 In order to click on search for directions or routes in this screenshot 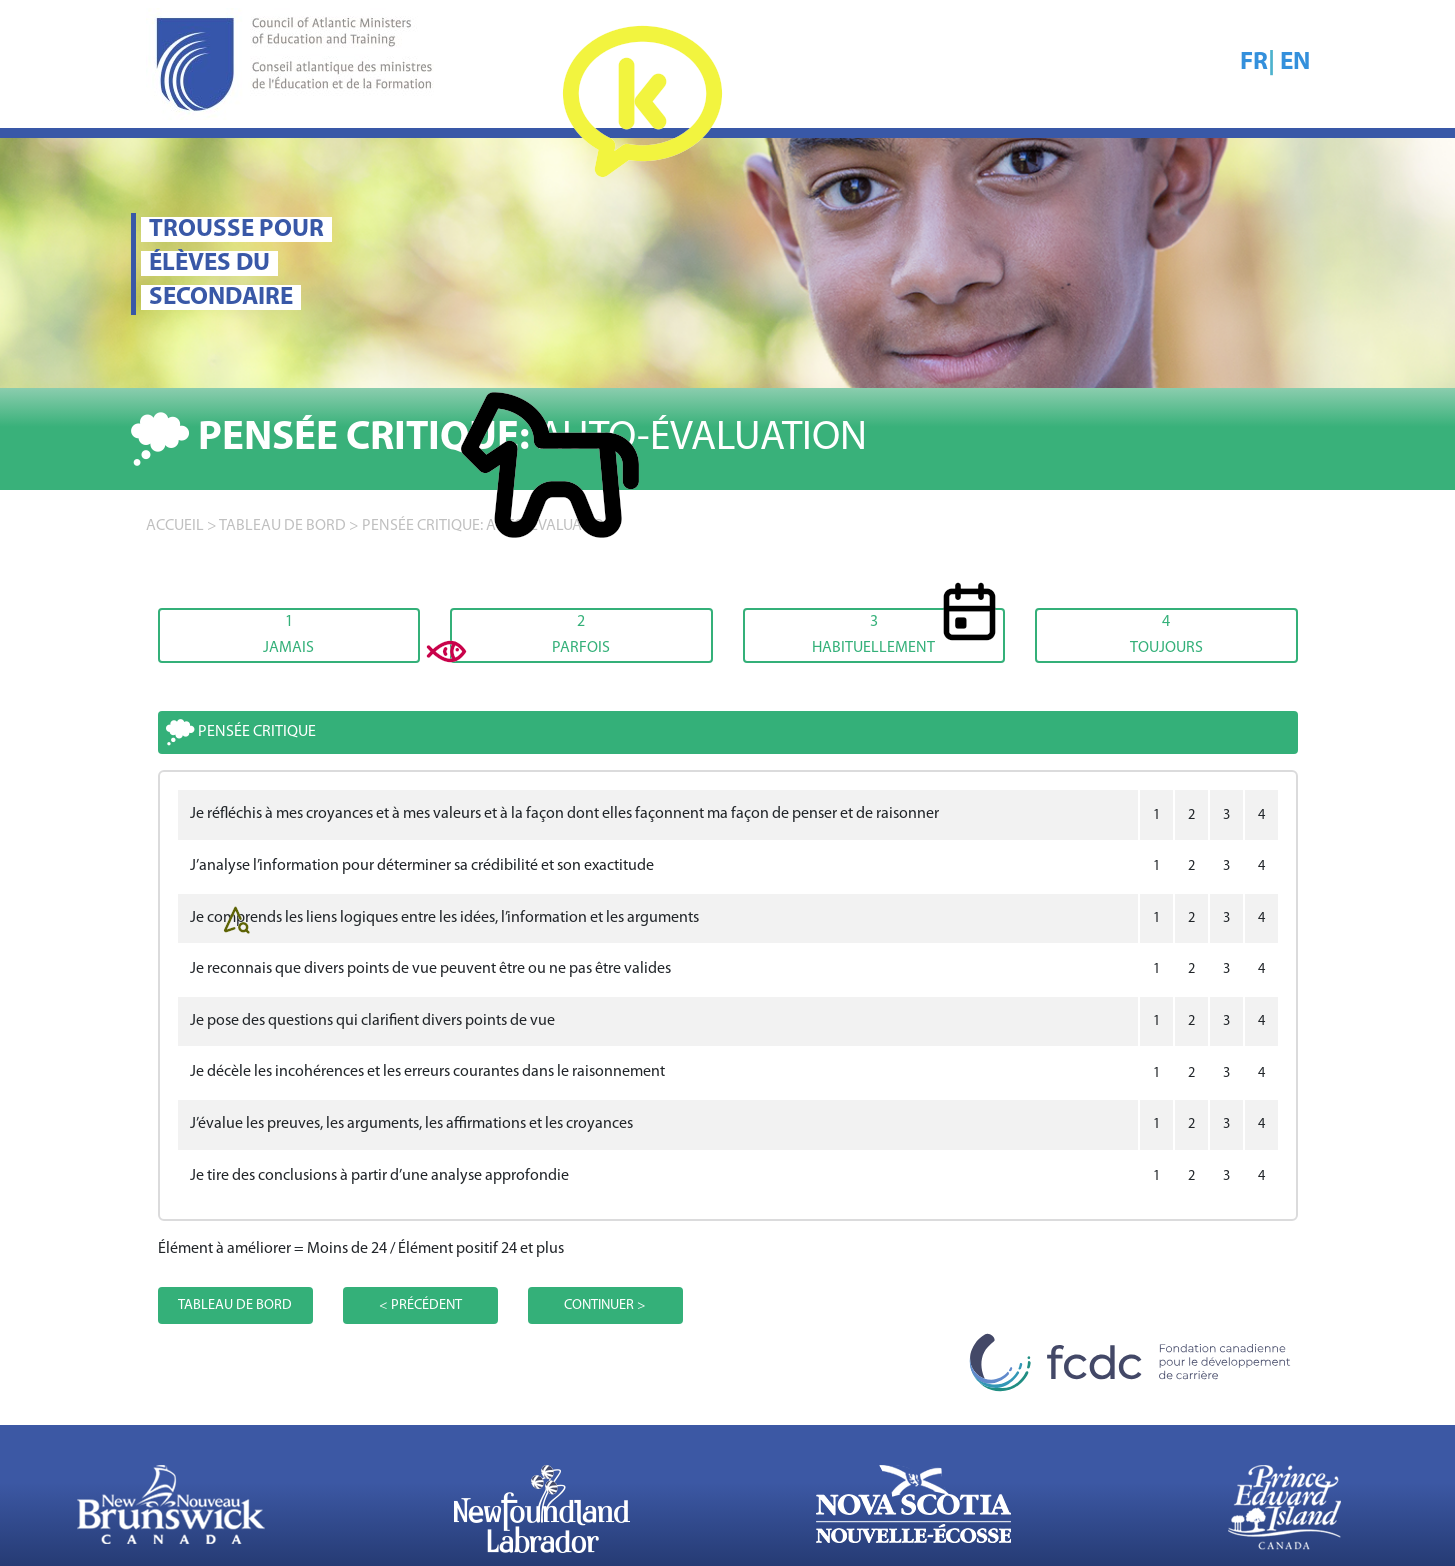, I will do `click(235, 919)`.